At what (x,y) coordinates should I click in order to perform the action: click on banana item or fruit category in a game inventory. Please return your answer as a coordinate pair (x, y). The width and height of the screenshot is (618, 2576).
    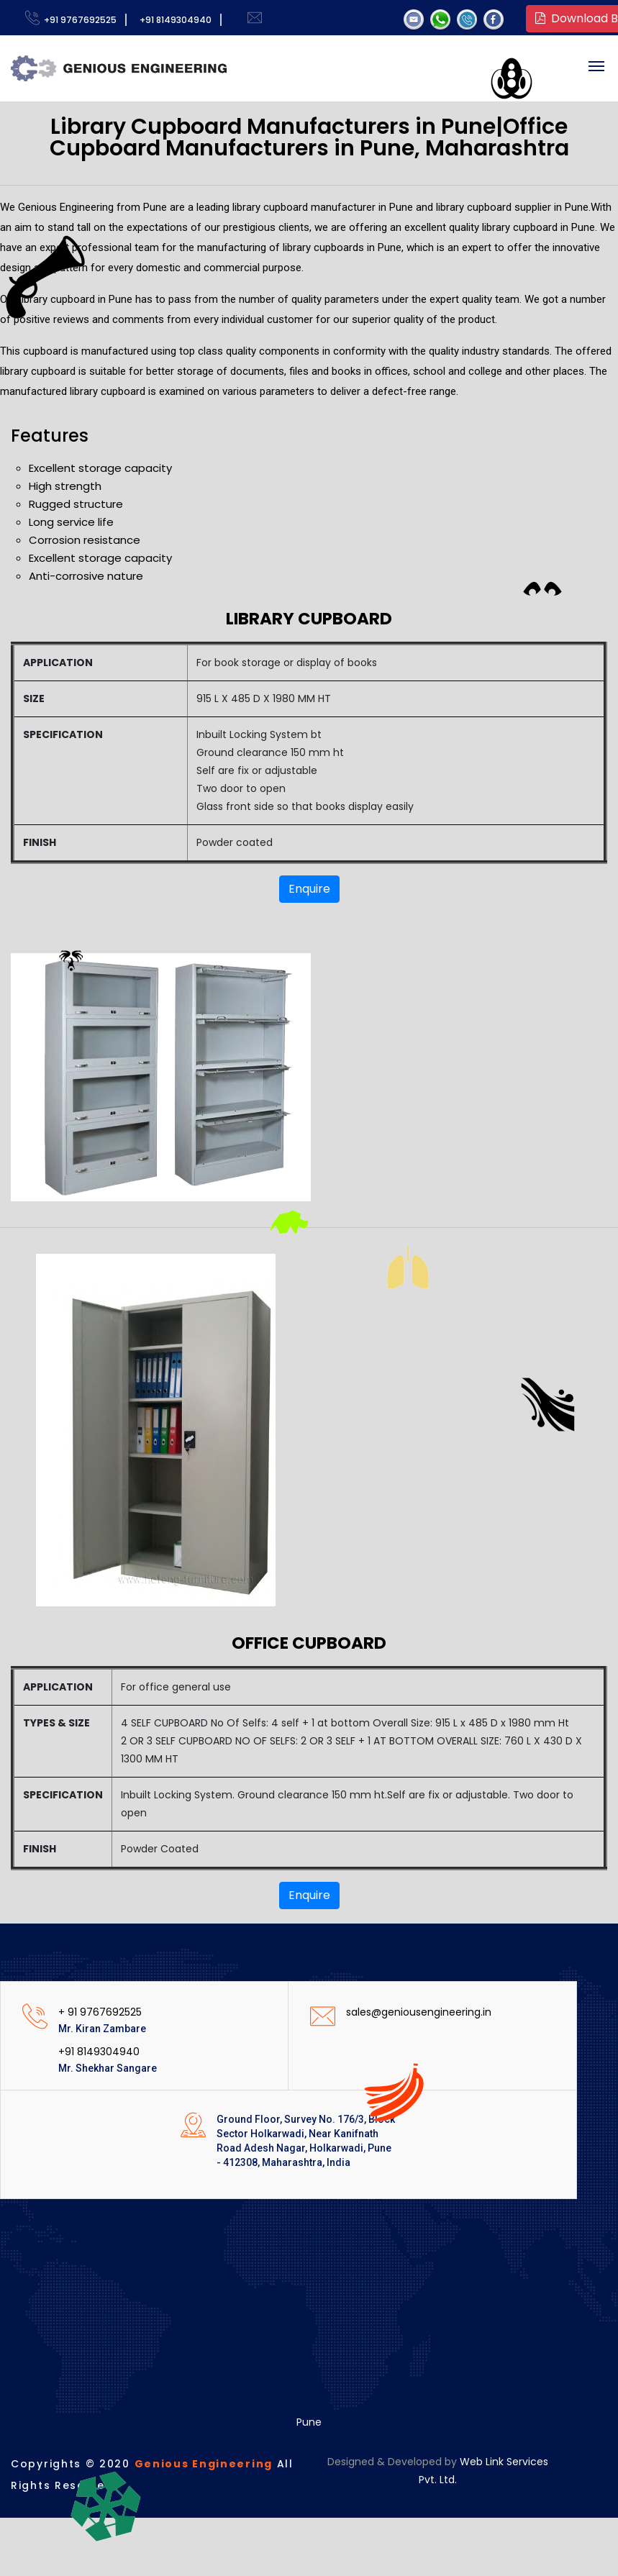
    Looking at the image, I should click on (394, 2092).